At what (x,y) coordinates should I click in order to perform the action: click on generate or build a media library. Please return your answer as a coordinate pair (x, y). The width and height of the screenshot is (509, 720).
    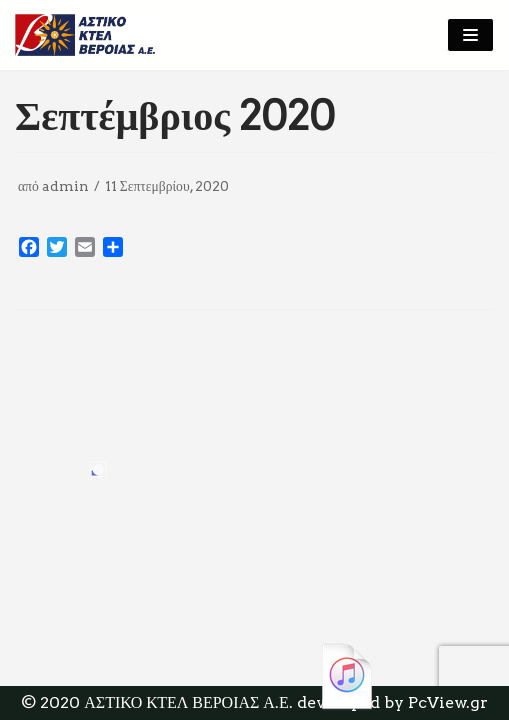
    Looking at the image, I should click on (98, 469).